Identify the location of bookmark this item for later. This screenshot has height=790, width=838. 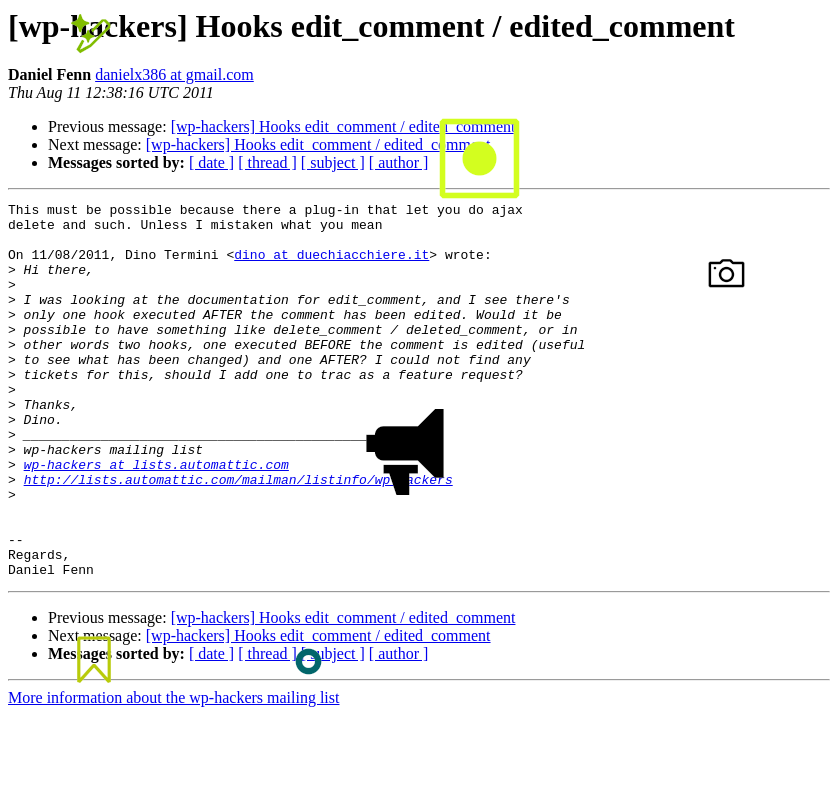
(94, 660).